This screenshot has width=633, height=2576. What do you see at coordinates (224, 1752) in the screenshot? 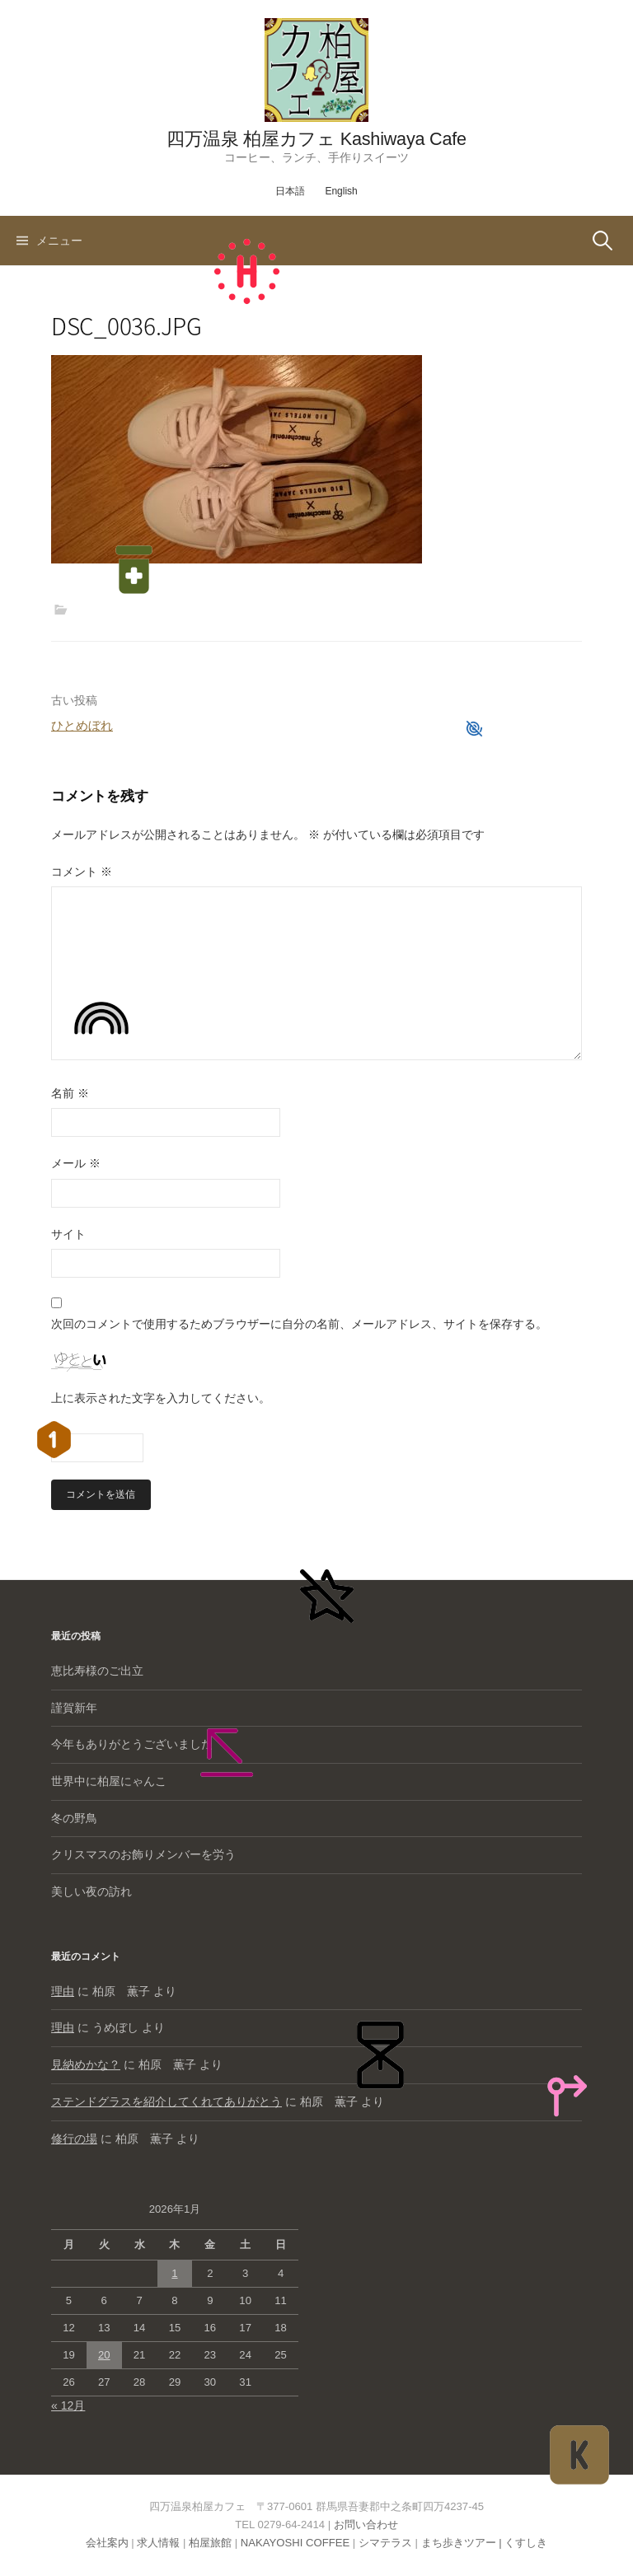
I see `move to top-left corner` at bounding box center [224, 1752].